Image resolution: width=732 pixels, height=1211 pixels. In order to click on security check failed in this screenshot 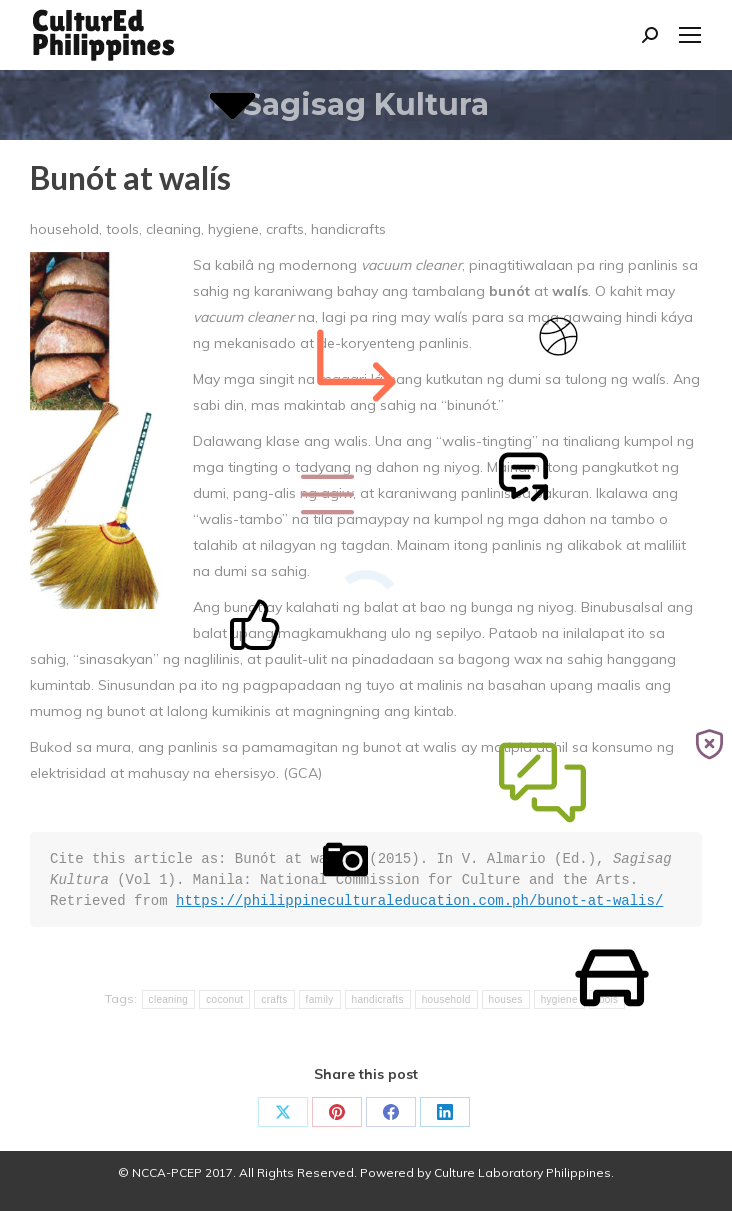, I will do `click(709, 744)`.